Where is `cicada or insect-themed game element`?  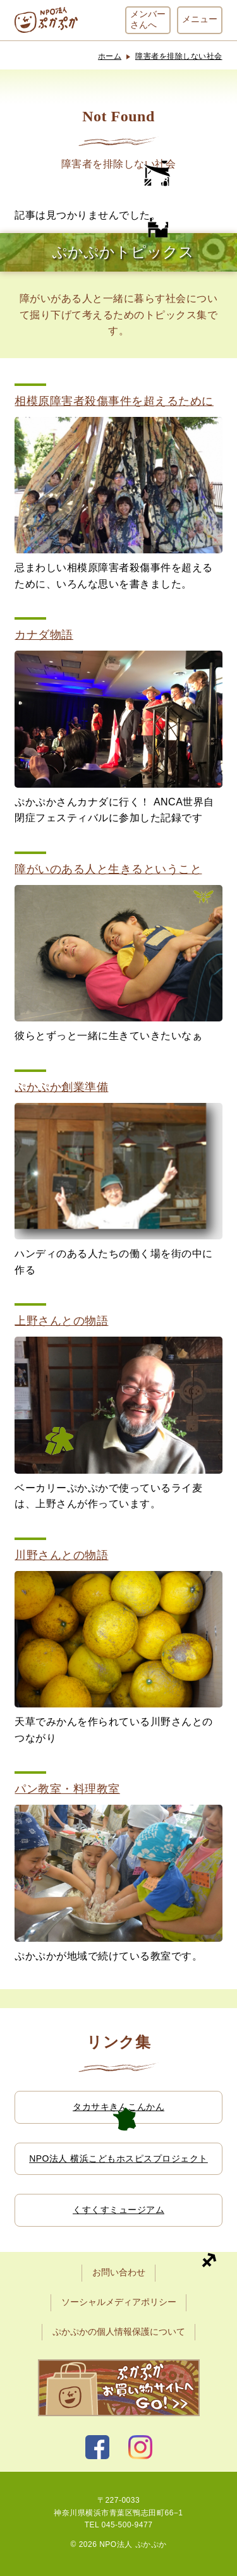
cicada or insect-themed game element is located at coordinates (204, 897).